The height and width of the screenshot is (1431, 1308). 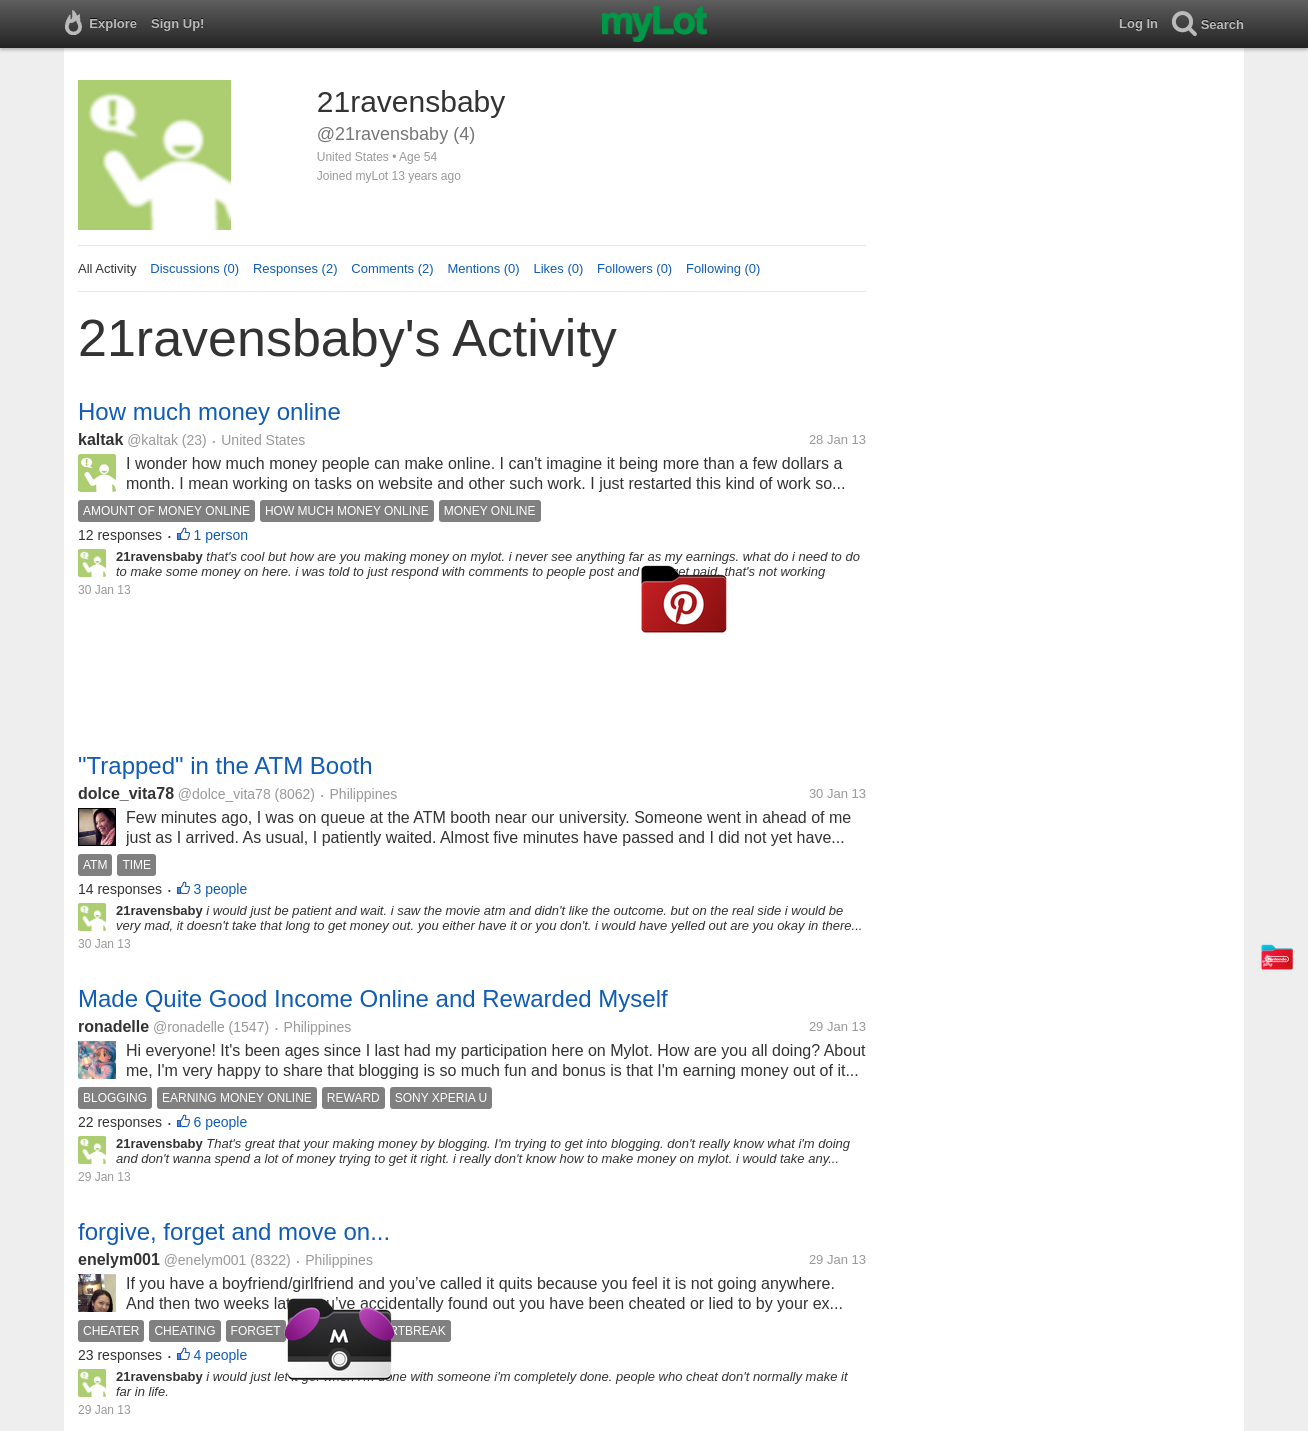 What do you see at coordinates (339, 1342) in the screenshot?
I see `open pokémon master ball themed folder` at bounding box center [339, 1342].